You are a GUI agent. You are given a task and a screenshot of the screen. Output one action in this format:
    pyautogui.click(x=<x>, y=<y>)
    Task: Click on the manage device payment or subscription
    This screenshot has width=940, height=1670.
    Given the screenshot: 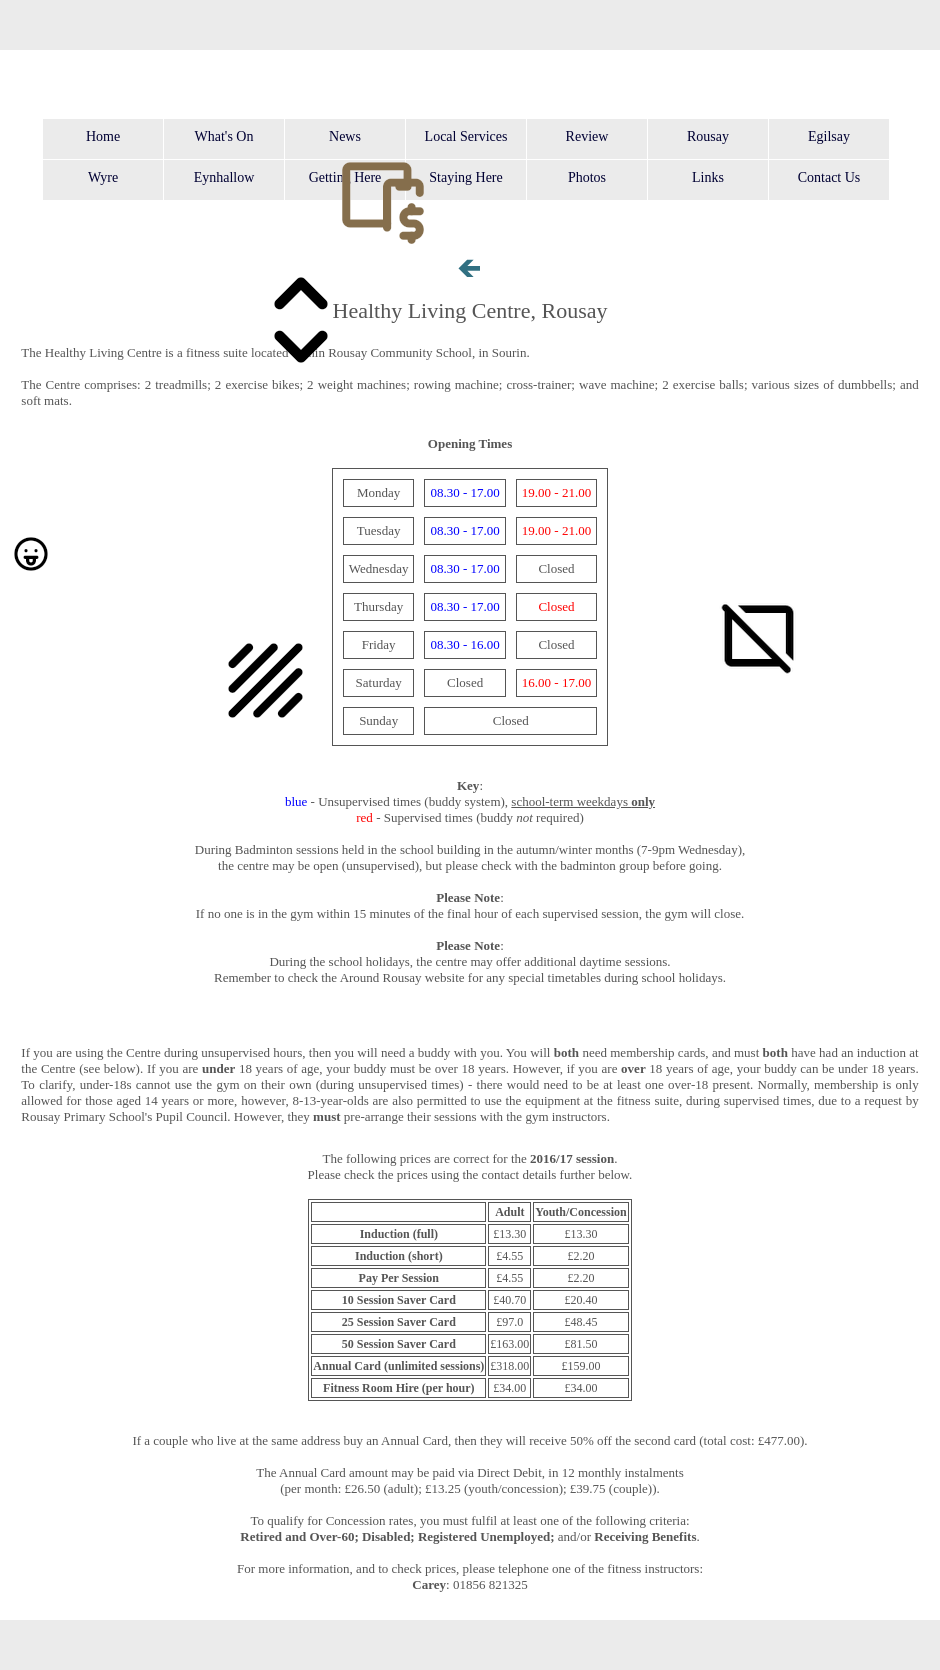 What is the action you would take?
    pyautogui.click(x=383, y=199)
    